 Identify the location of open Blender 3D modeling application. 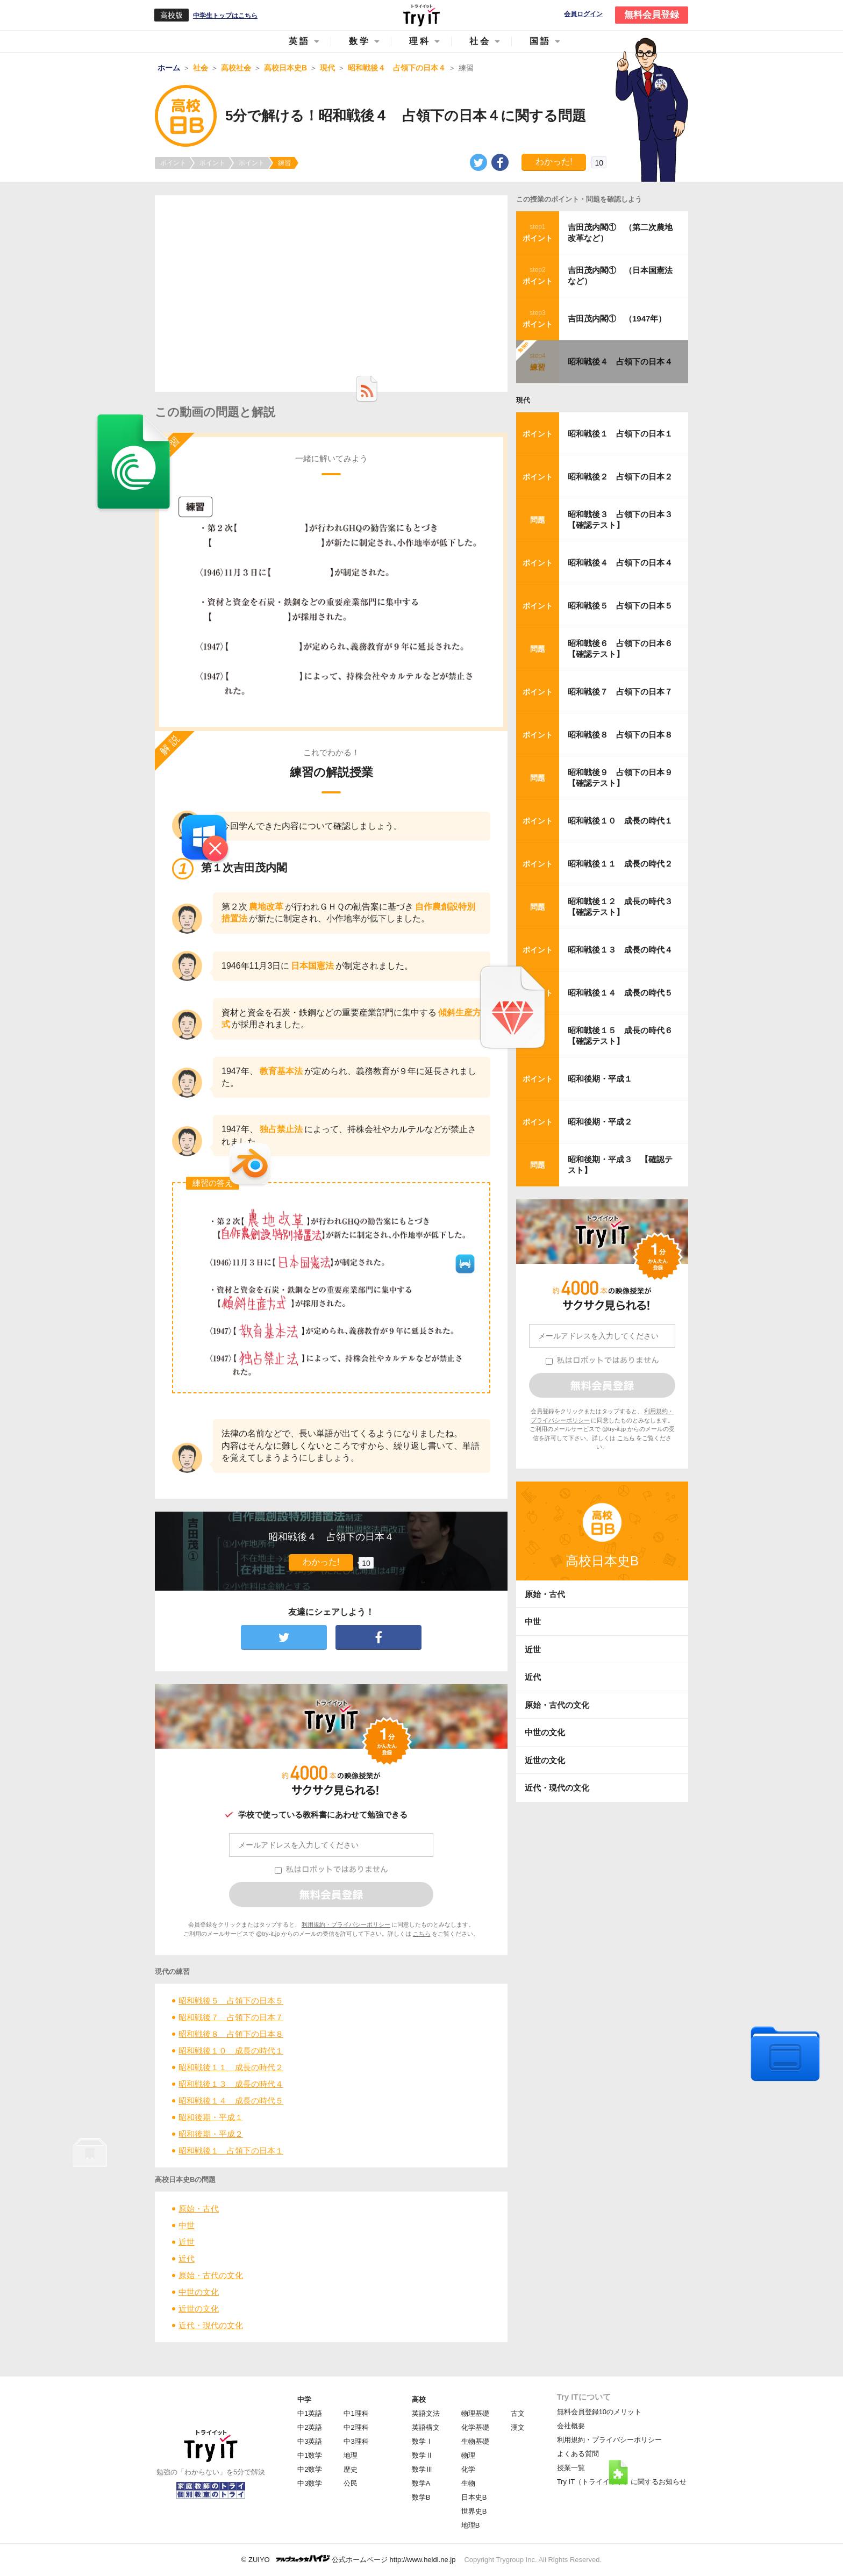
(250, 1164).